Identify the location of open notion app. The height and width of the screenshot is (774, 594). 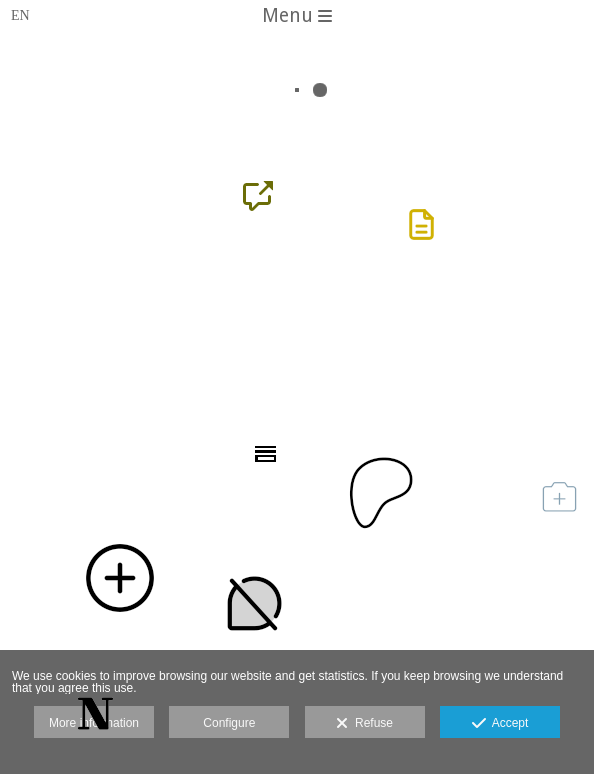
(95, 713).